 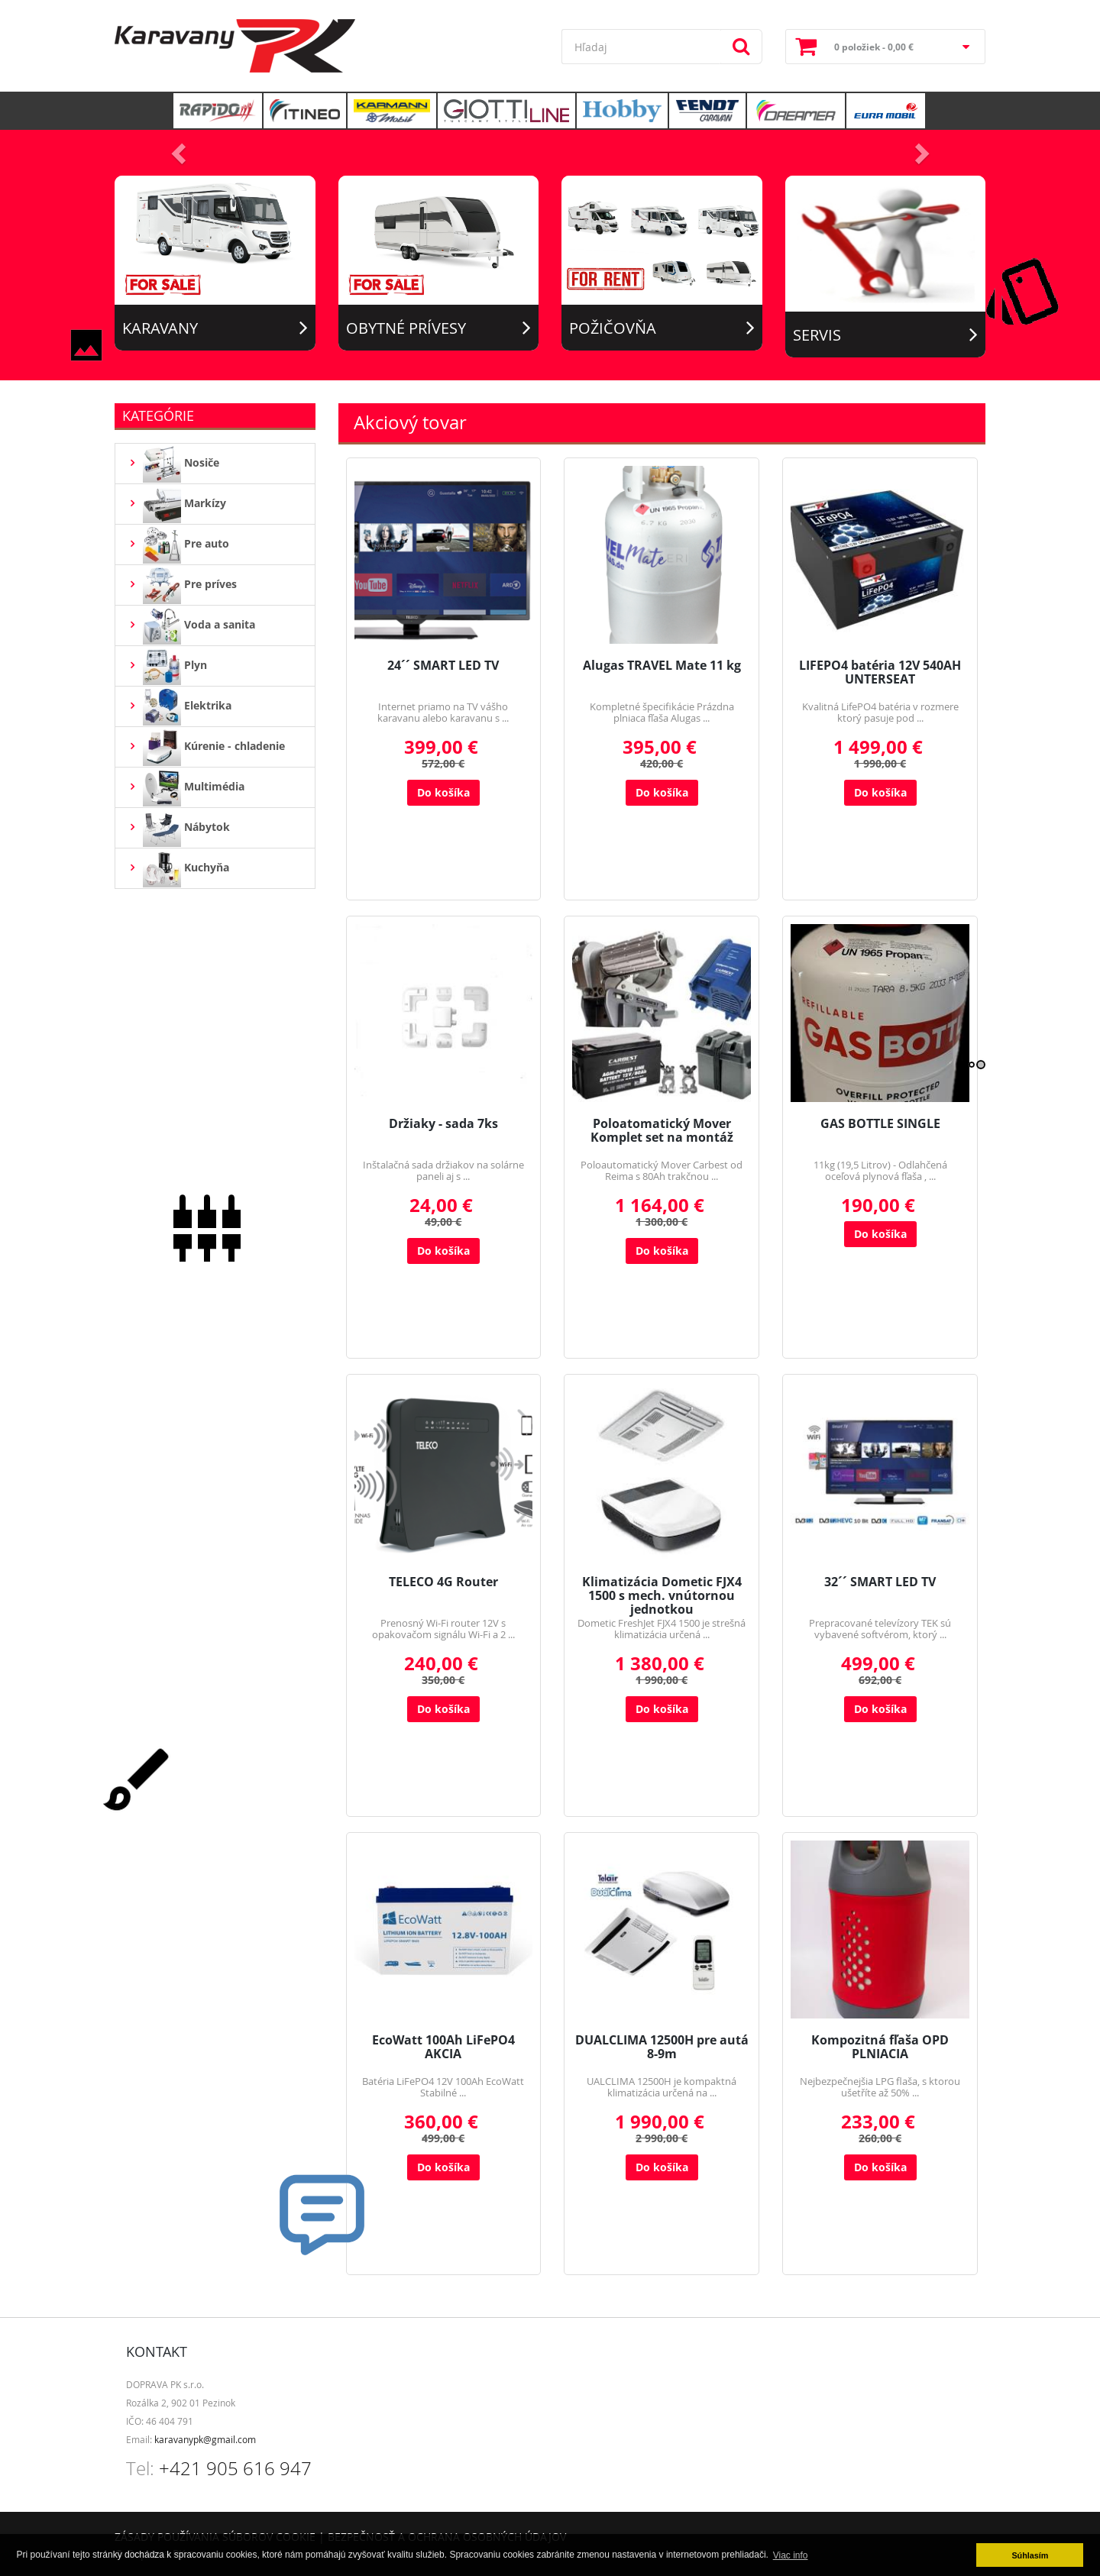 What do you see at coordinates (322, 2212) in the screenshot?
I see `open messaging or chat` at bounding box center [322, 2212].